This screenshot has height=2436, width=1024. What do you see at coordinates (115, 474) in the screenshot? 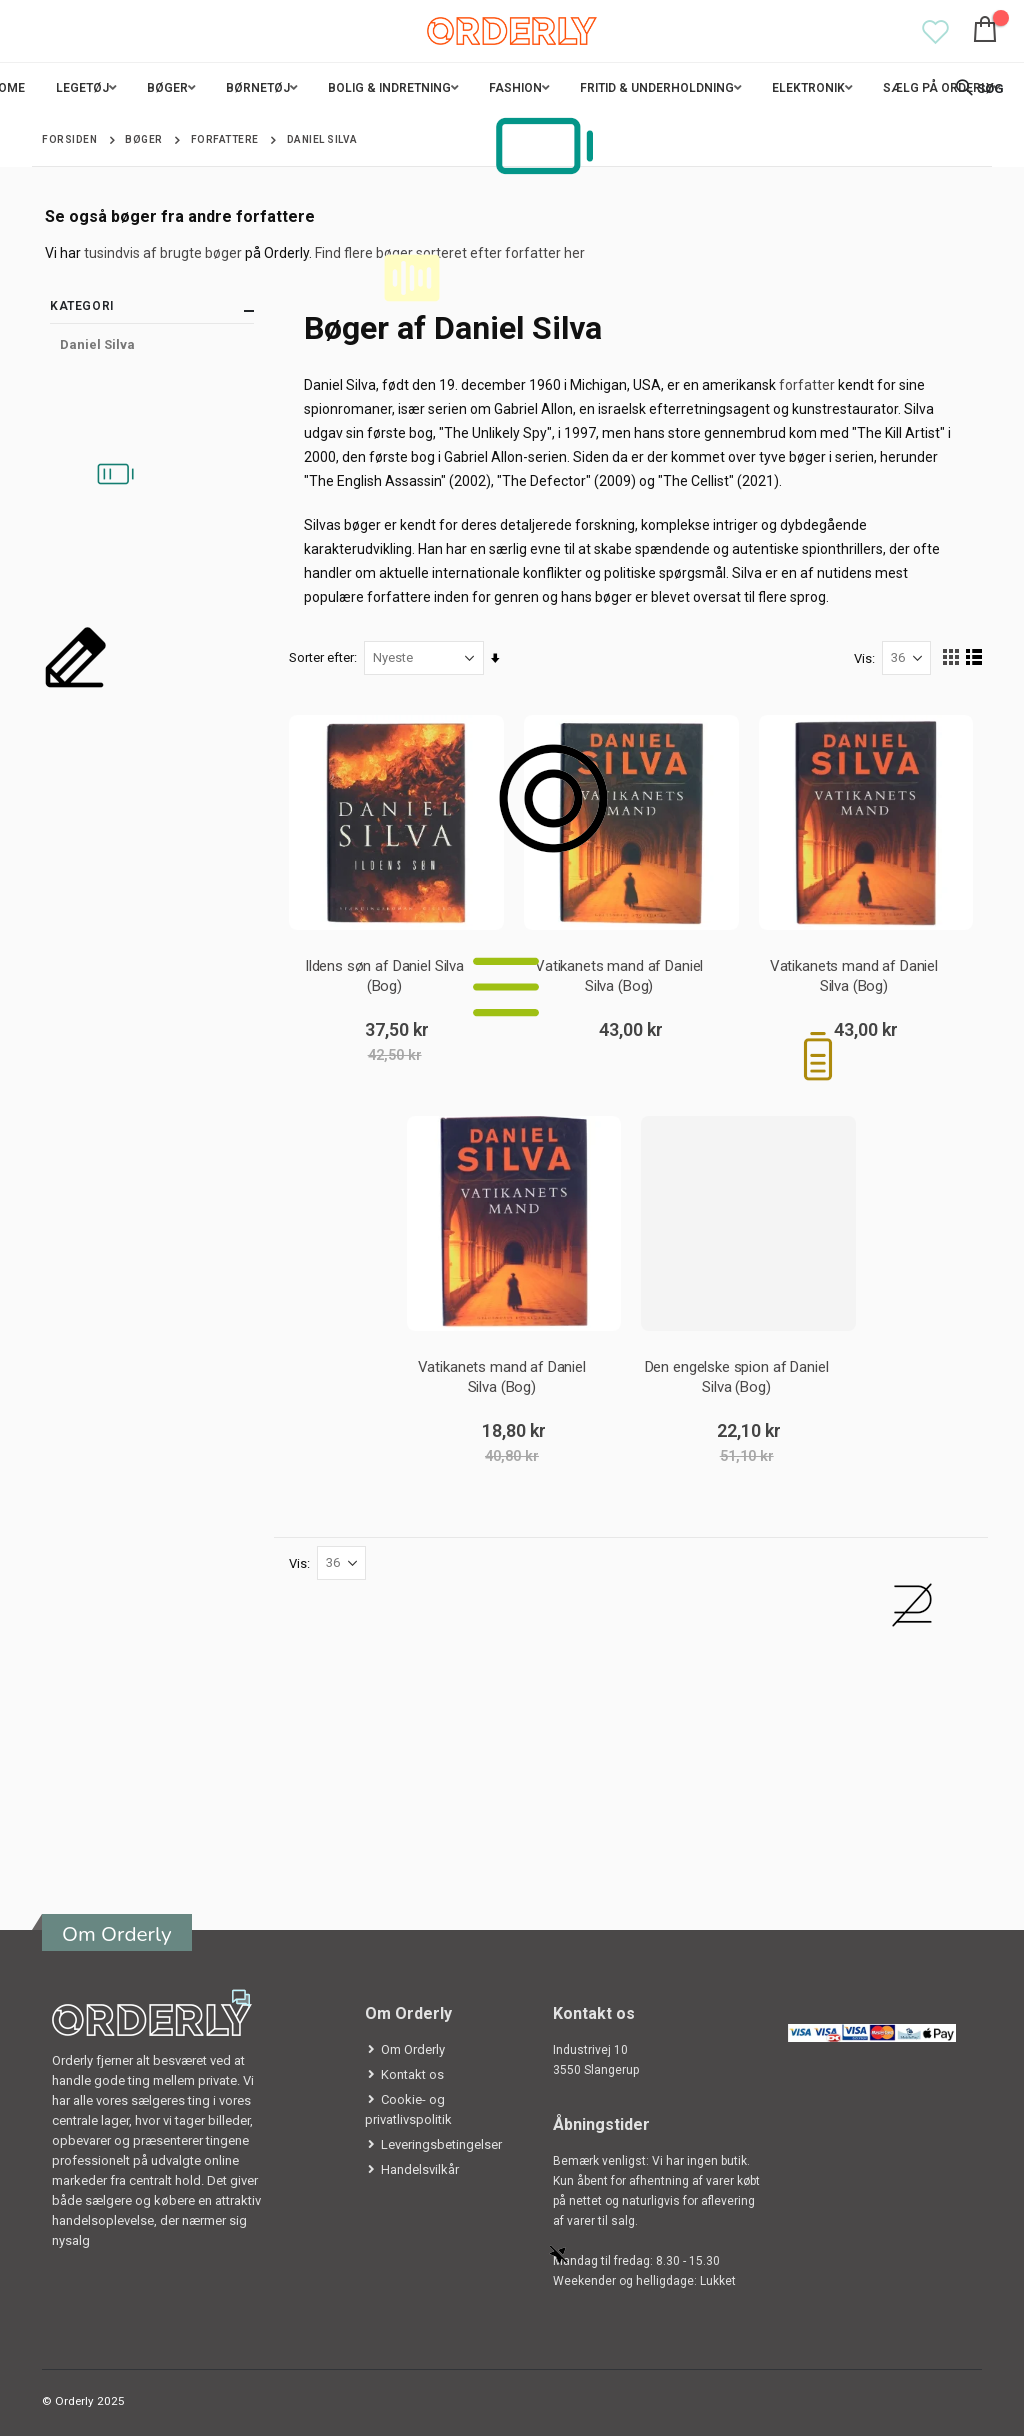
I see `indicates medium battery level` at bounding box center [115, 474].